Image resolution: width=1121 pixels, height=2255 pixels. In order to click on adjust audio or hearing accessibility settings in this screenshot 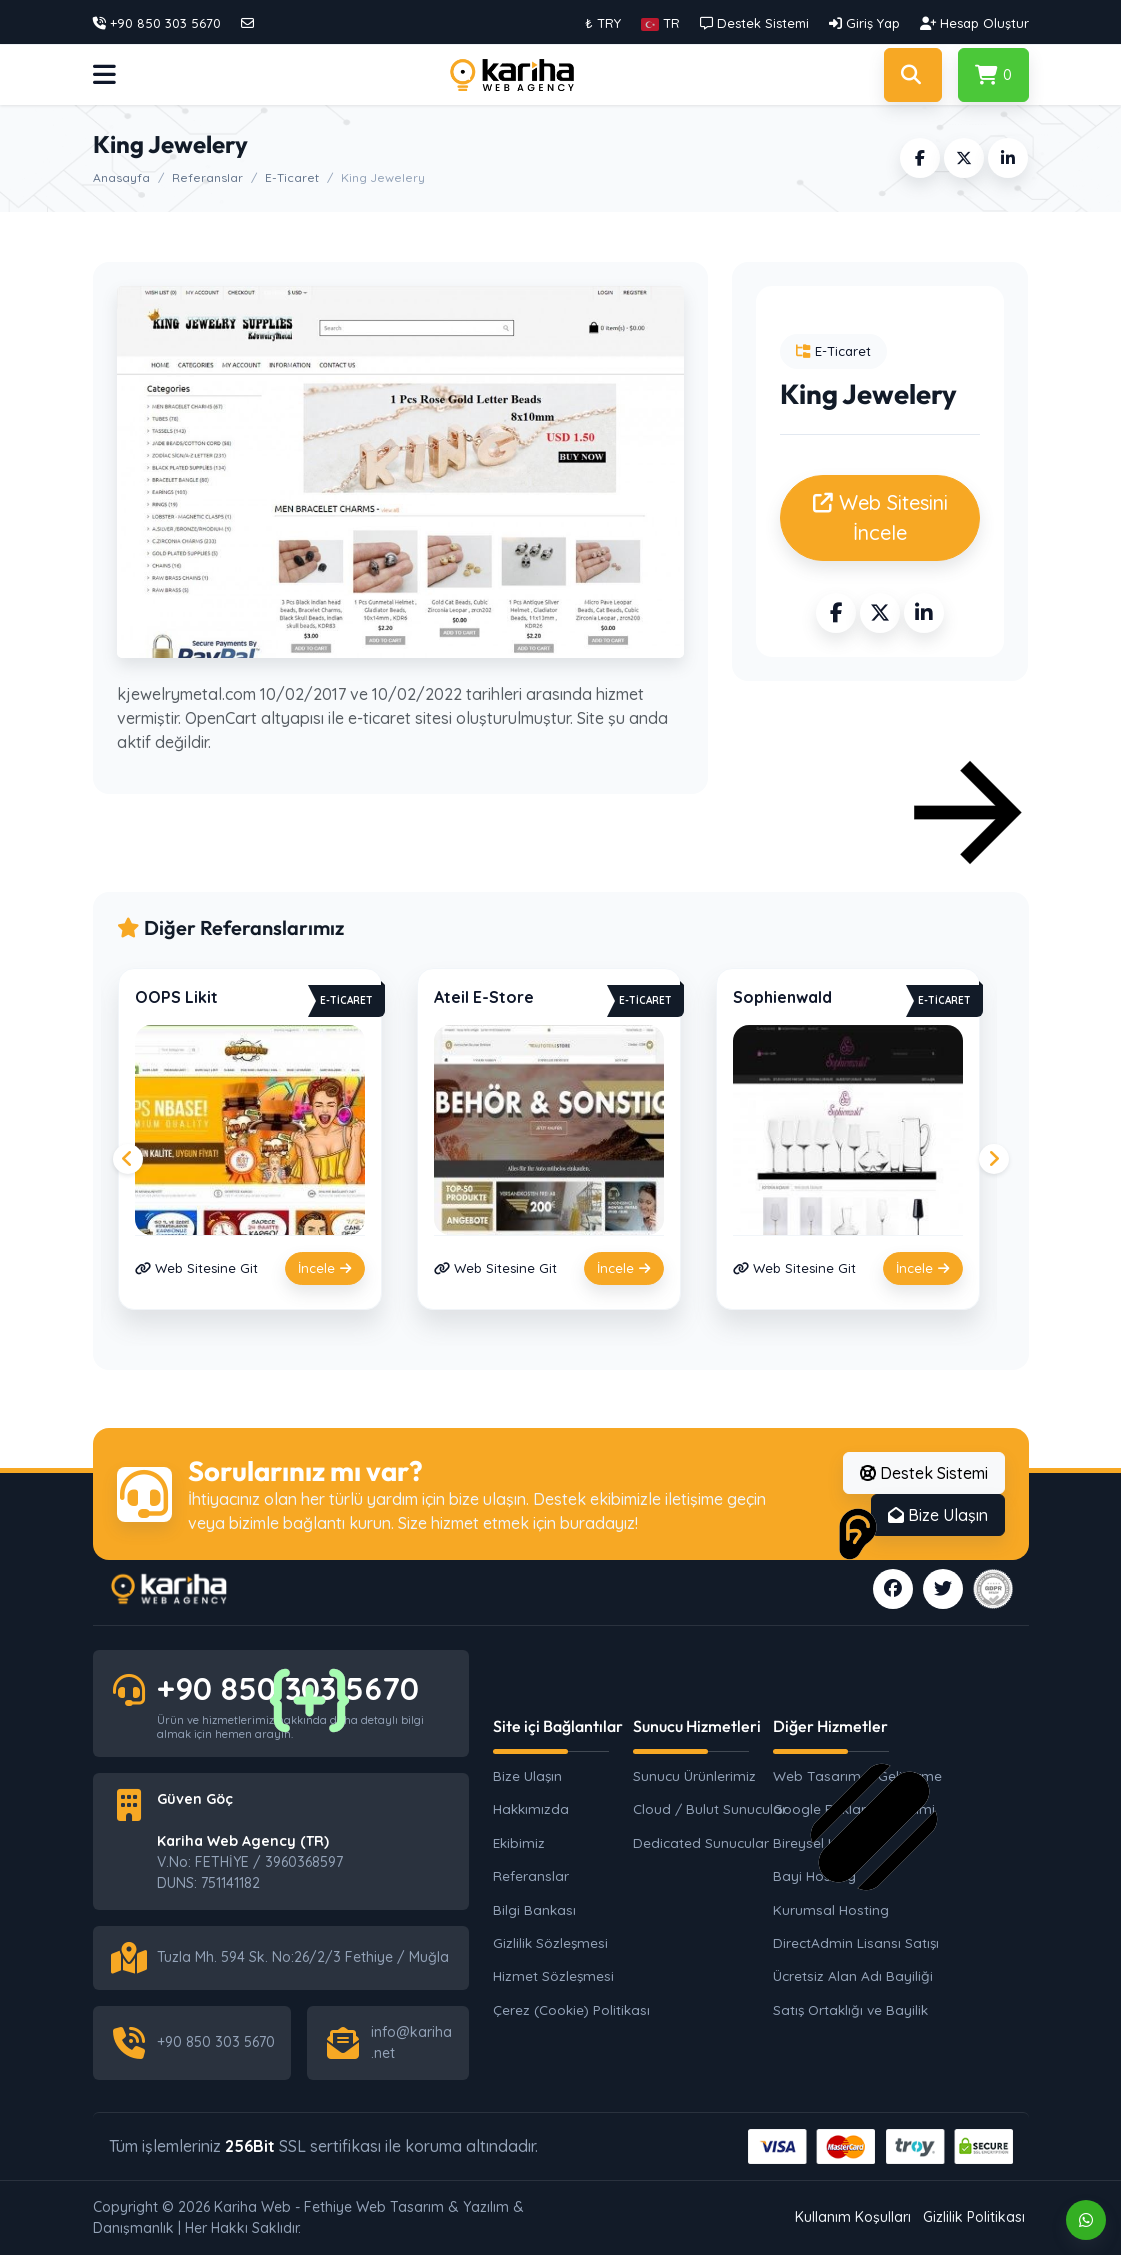, I will do `click(858, 1534)`.